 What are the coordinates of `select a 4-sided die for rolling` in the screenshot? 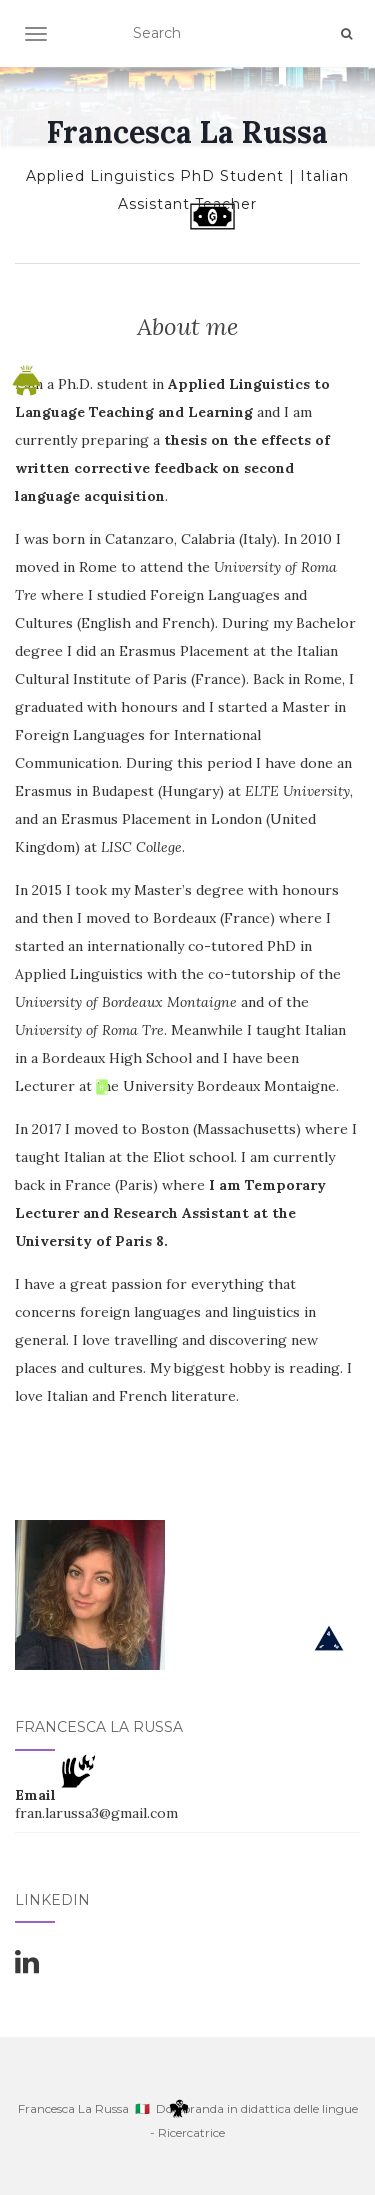 It's located at (329, 1638).